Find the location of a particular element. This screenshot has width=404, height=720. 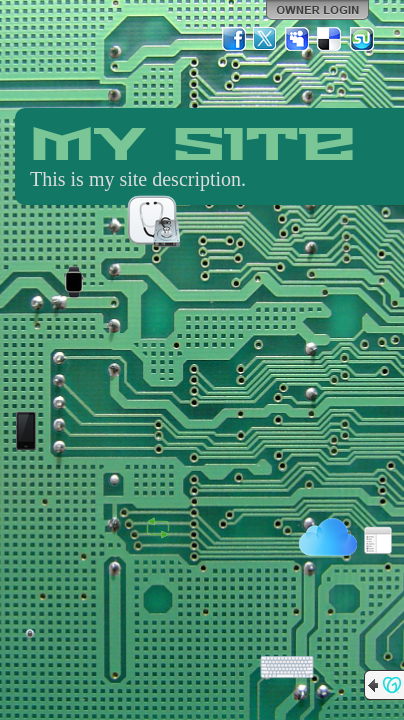

sync or refresh email messages is located at coordinates (158, 528).